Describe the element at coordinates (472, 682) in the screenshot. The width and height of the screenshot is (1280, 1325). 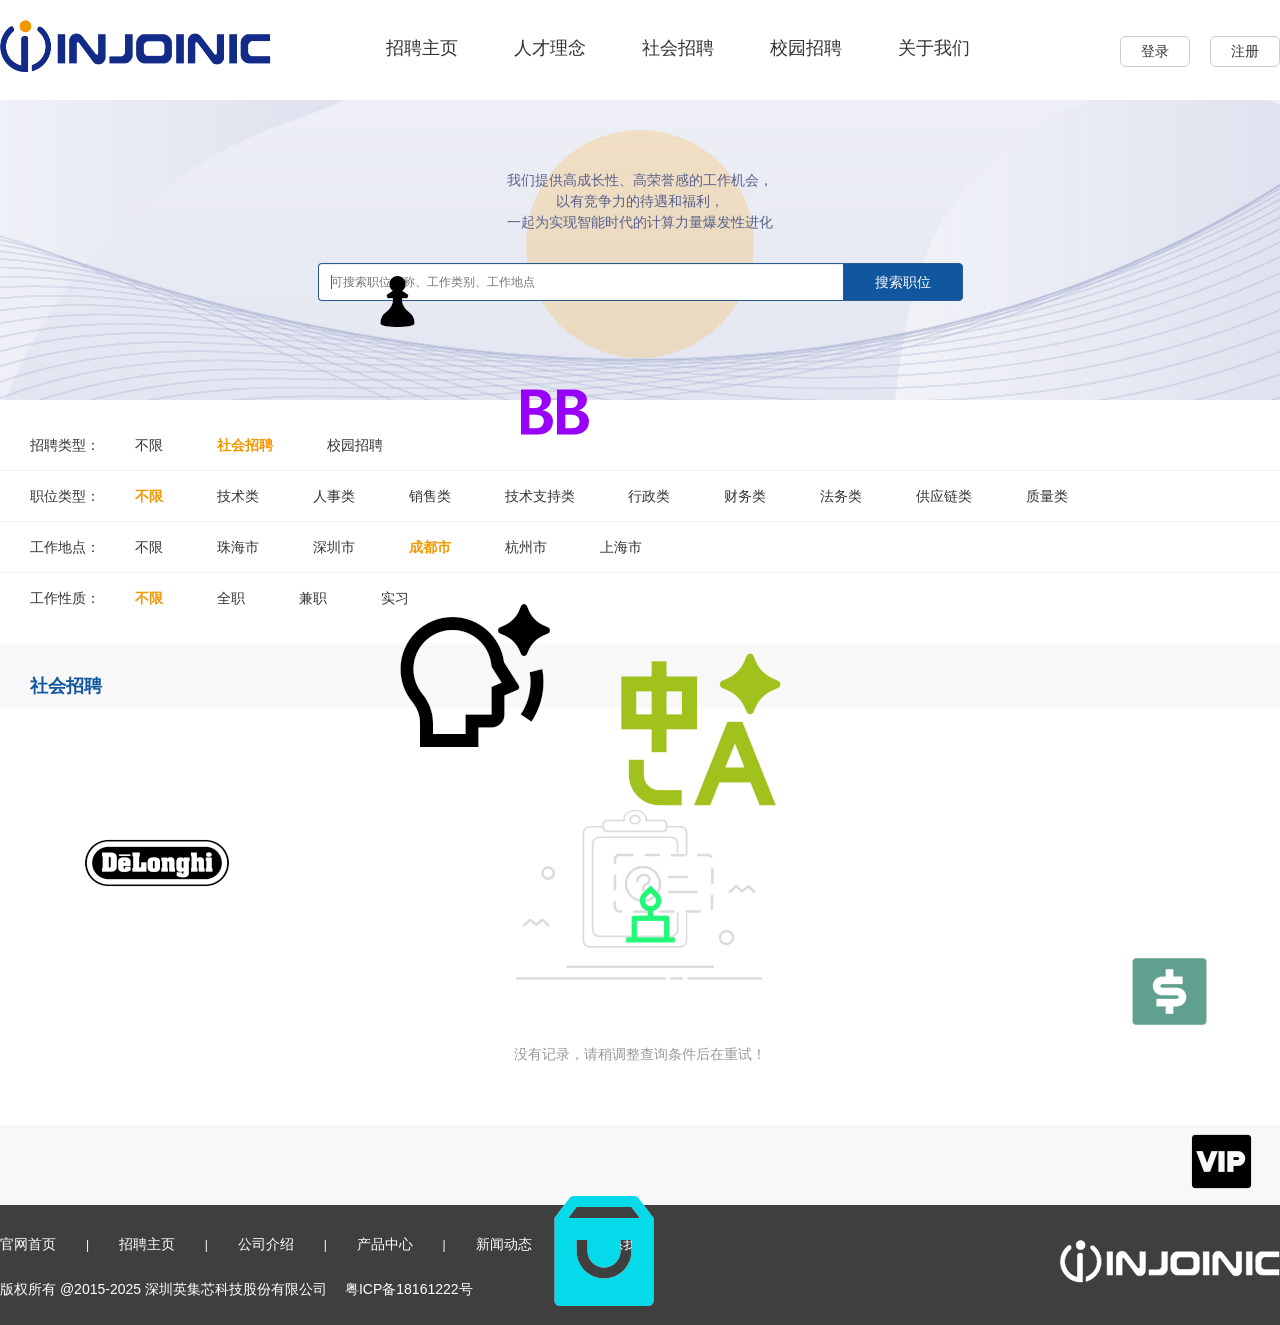
I see `access speak ai voice assistant` at that location.